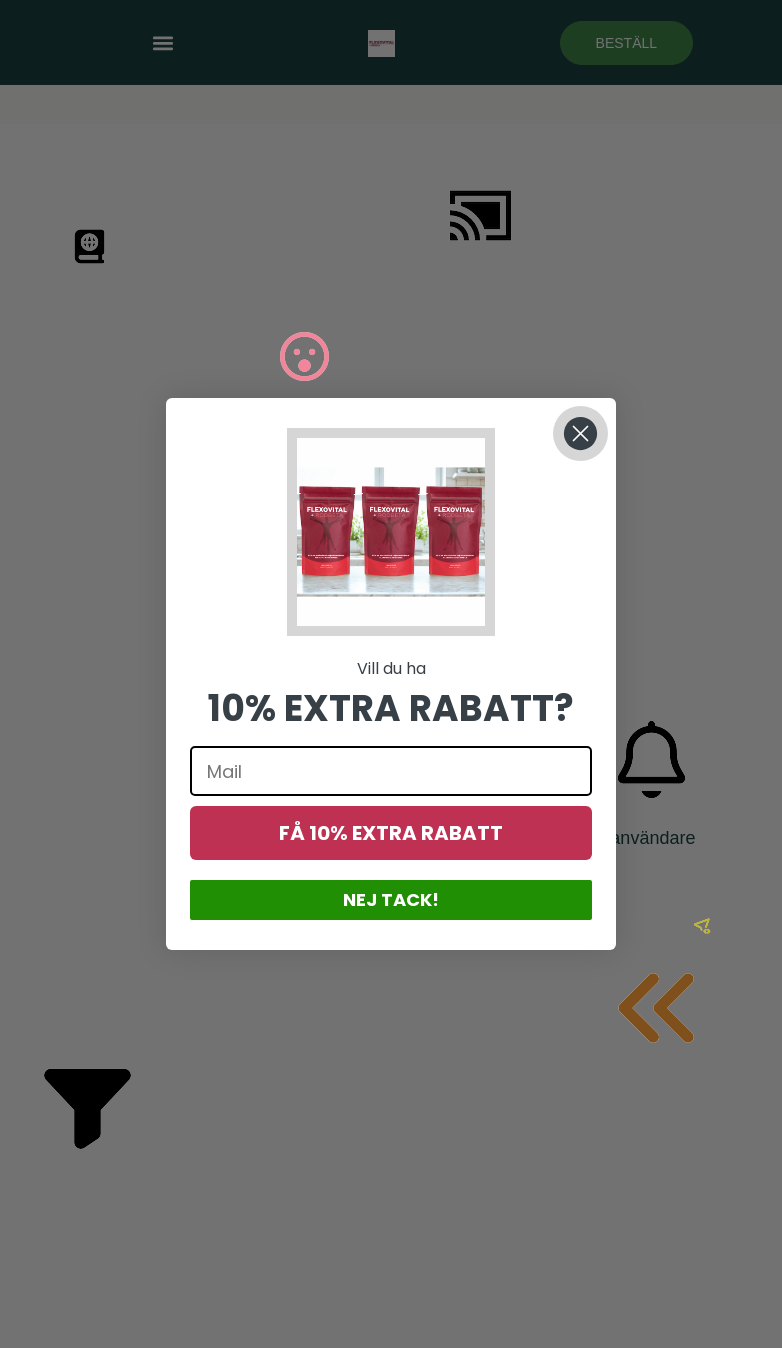  What do you see at coordinates (89, 246) in the screenshot?
I see `access world atlas or geography resources` at bounding box center [89, 246].